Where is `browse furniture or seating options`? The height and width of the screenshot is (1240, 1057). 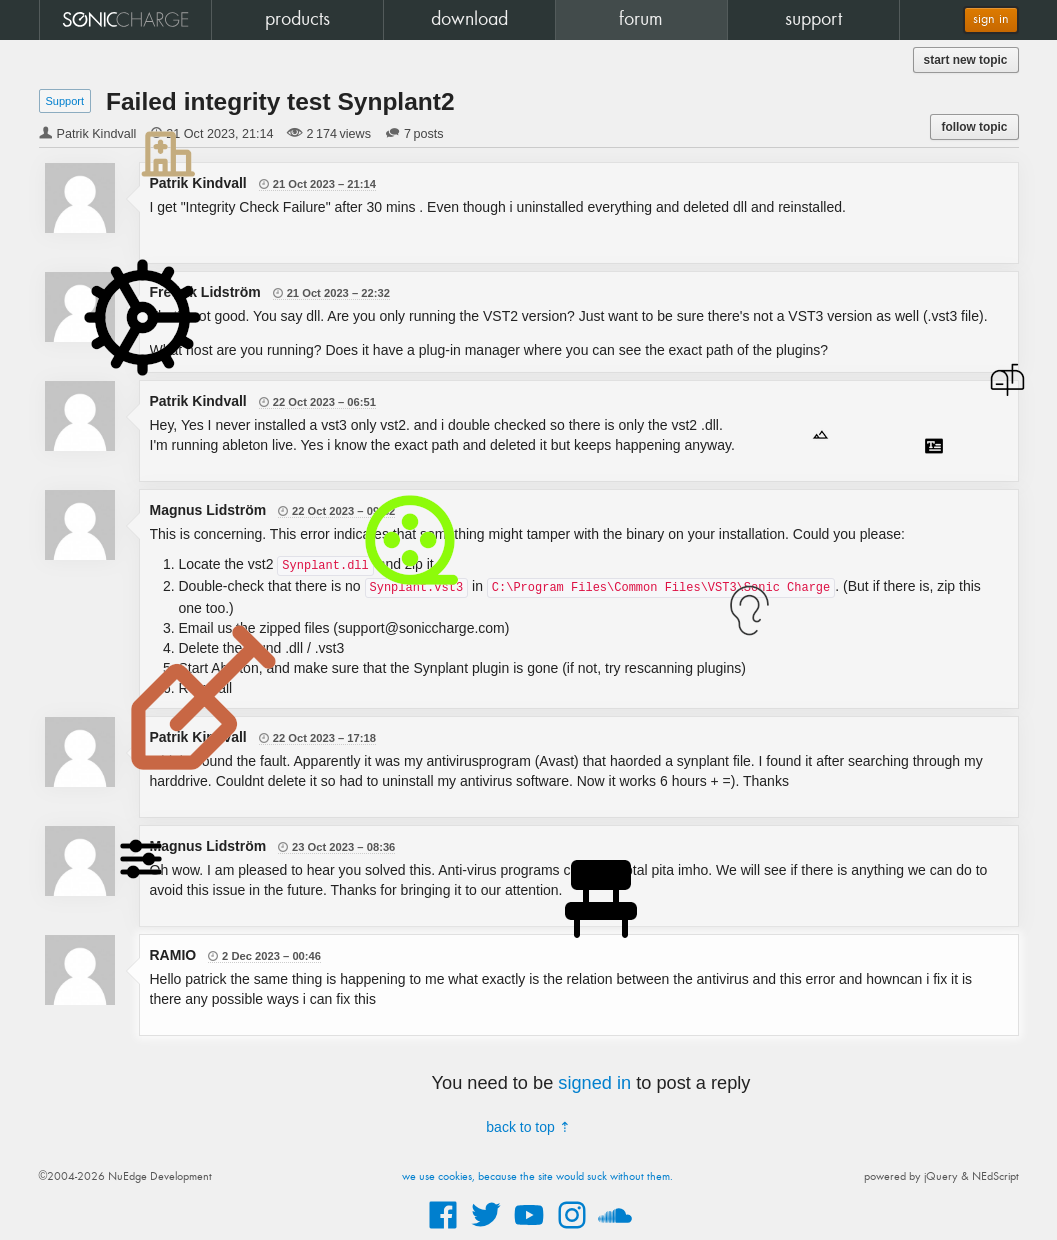
browse furniture or seating options is located at coordinates (601, 899).